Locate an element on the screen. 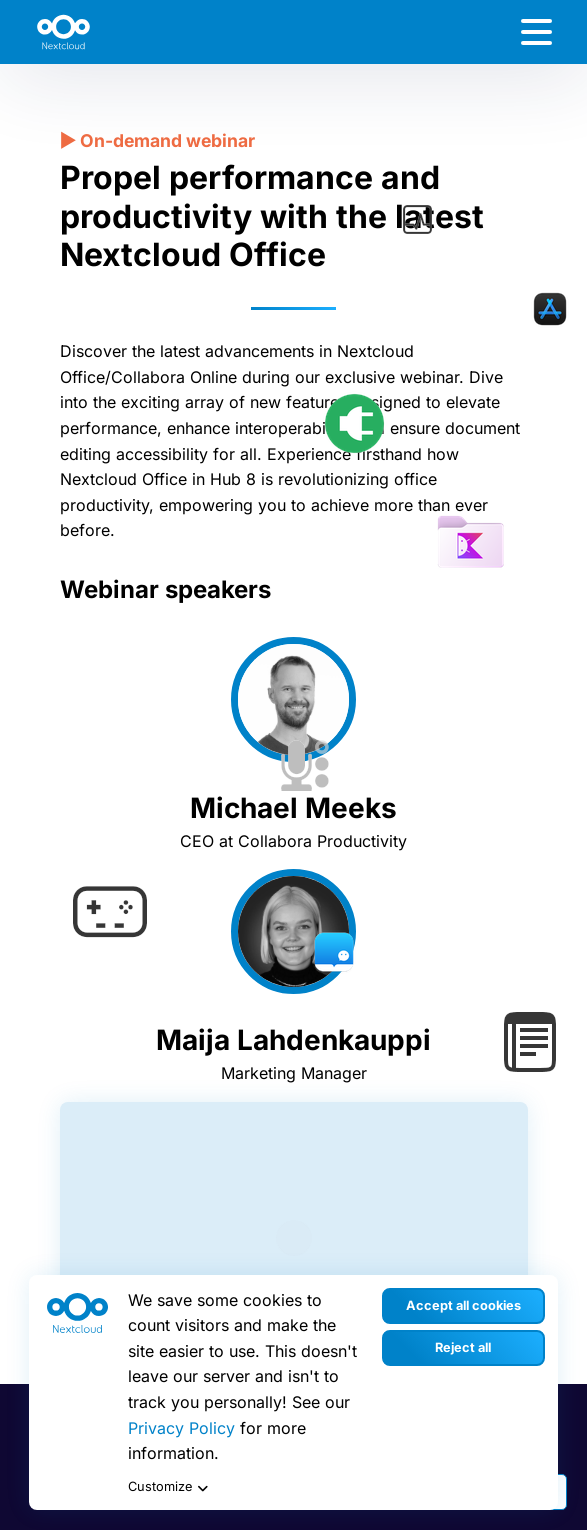 The image size is (587, 1530). indicates a mounted or connected drive is located at coordinates (354, 423).